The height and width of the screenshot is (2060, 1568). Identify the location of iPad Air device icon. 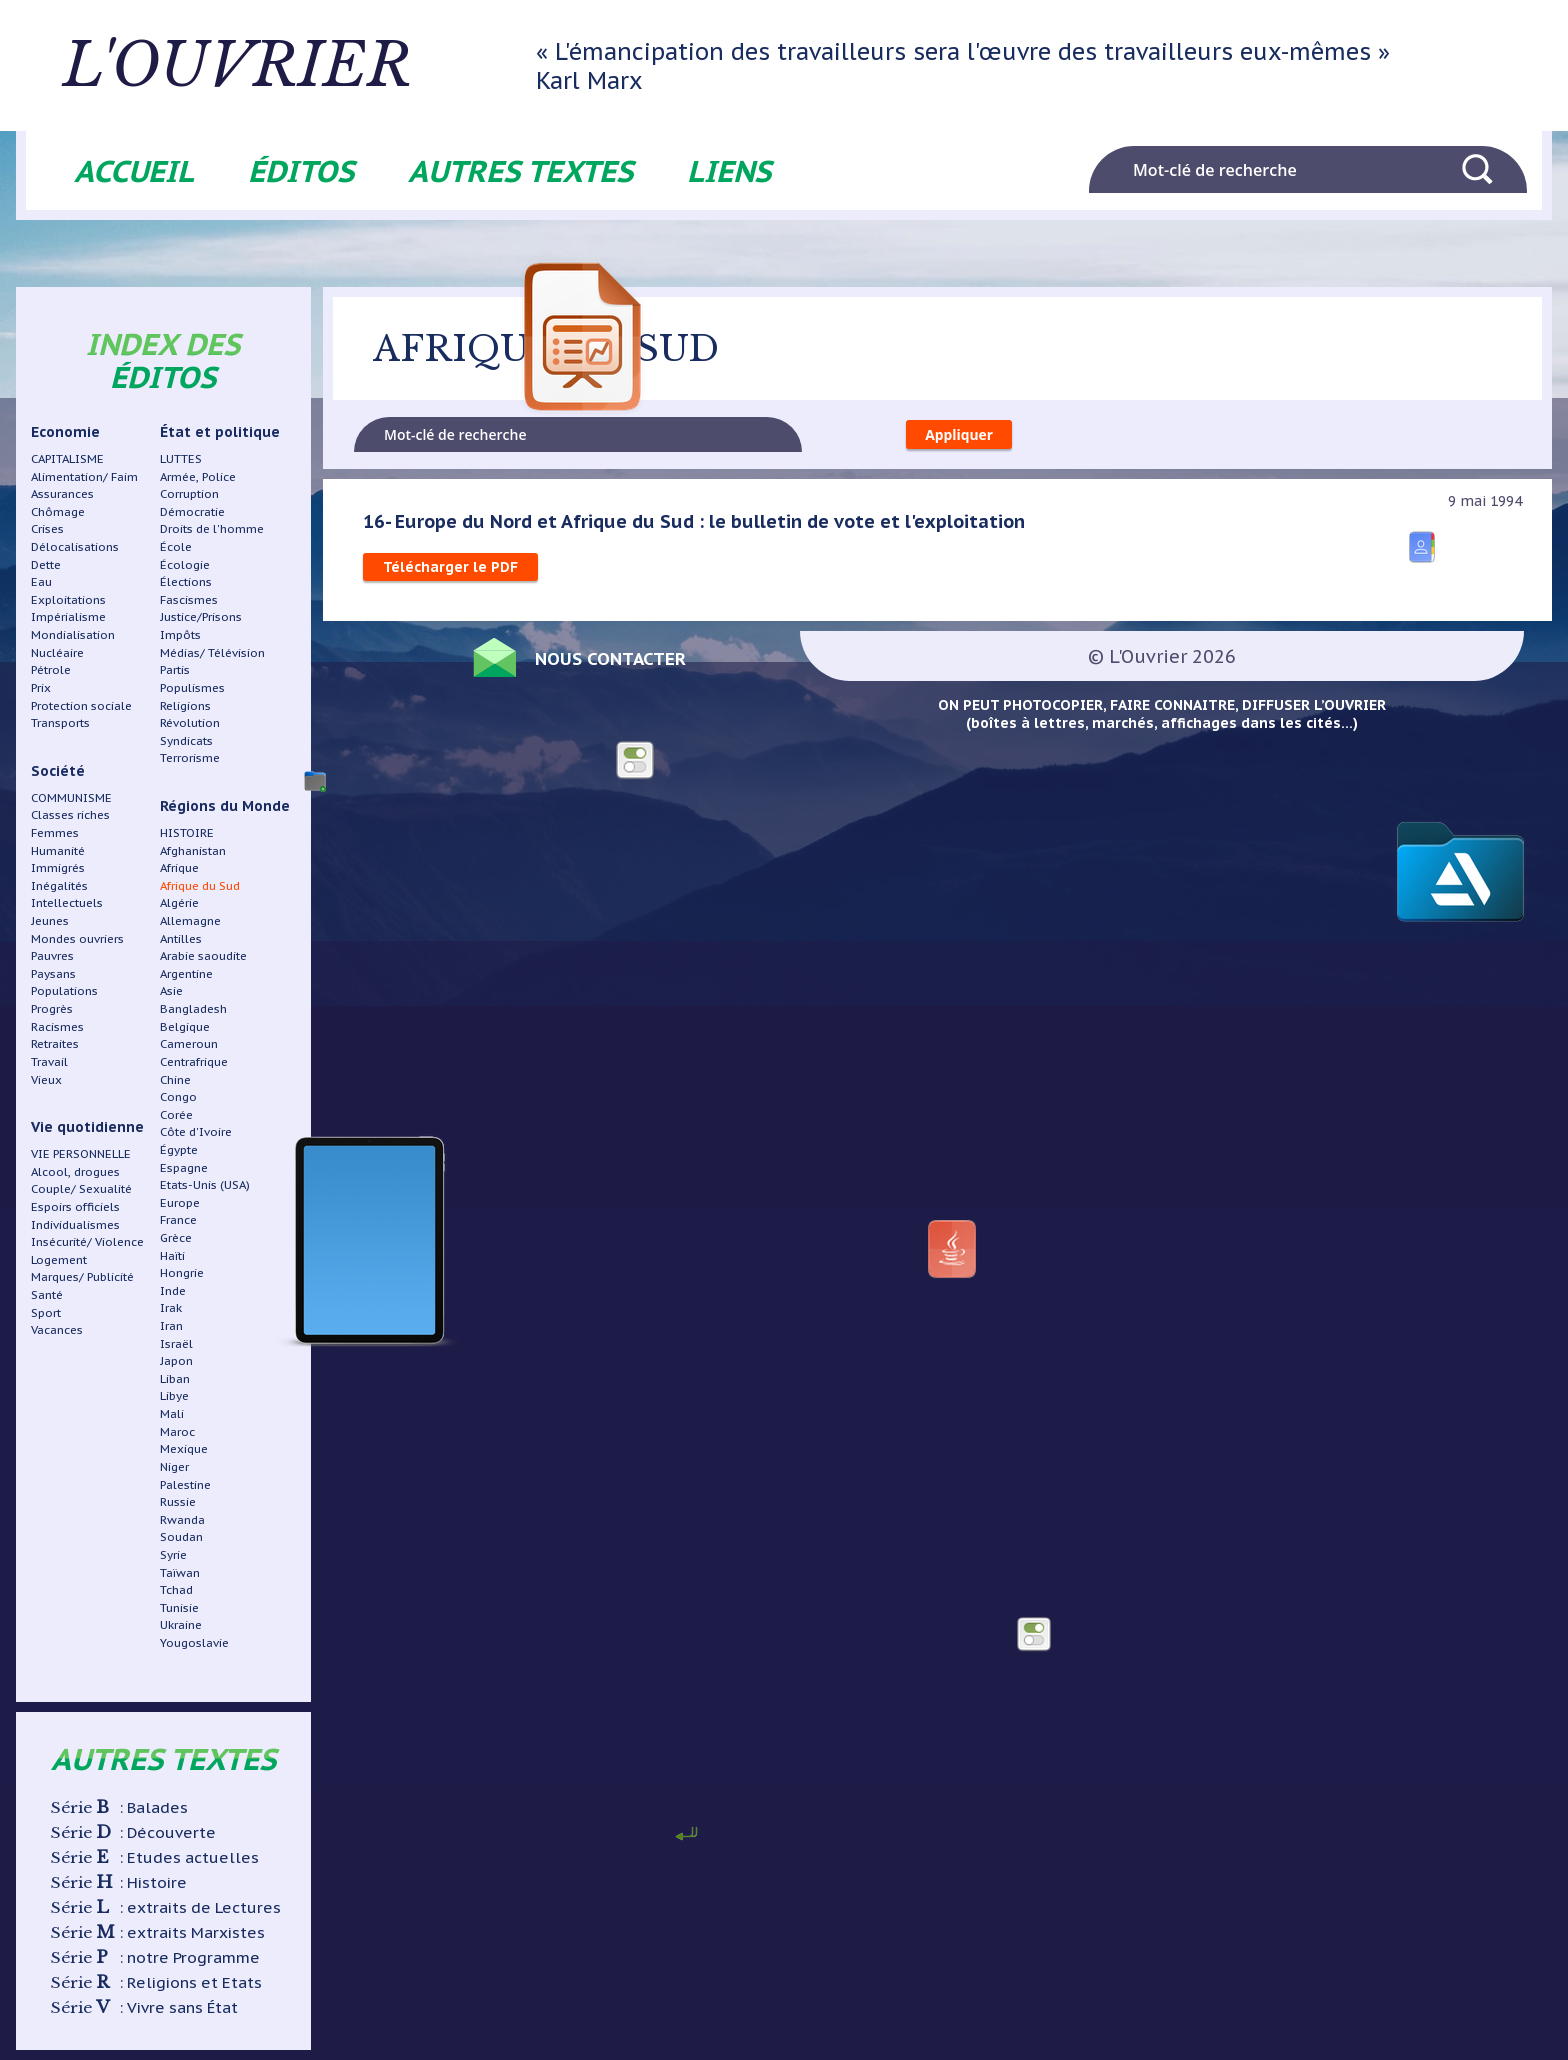
(369, 1242).